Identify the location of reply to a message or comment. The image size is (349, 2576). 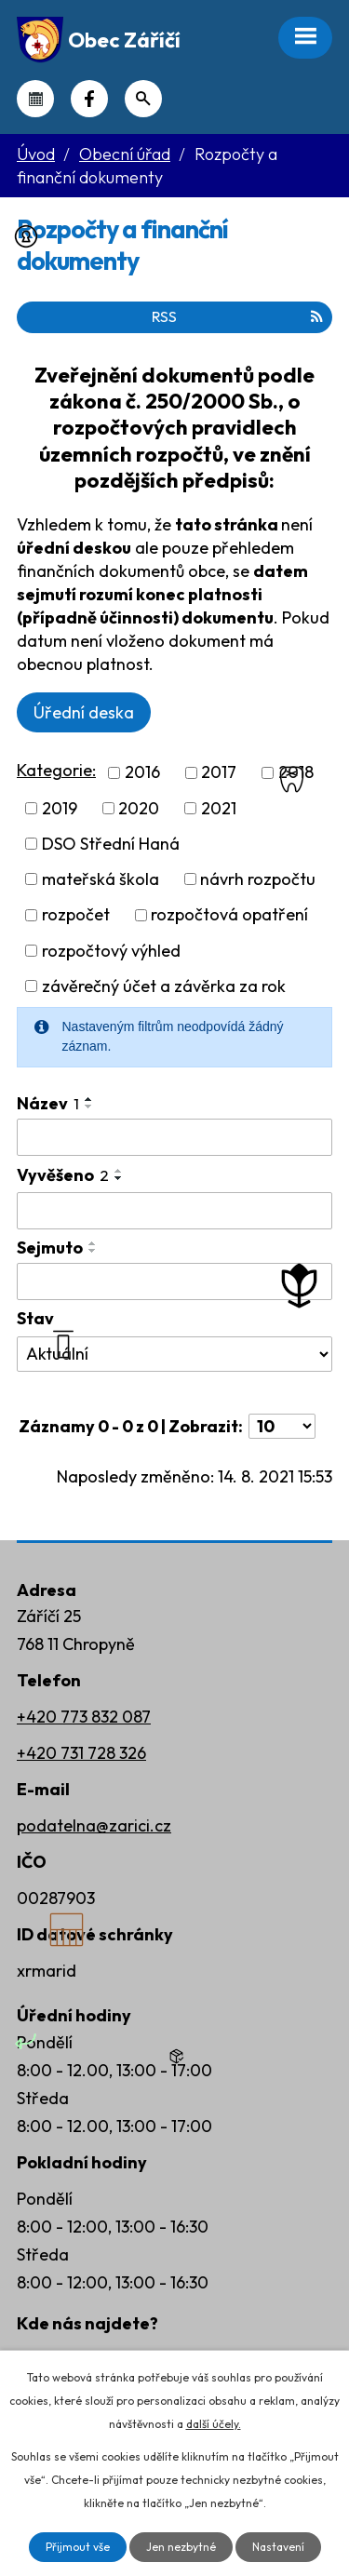
(25, 2041).